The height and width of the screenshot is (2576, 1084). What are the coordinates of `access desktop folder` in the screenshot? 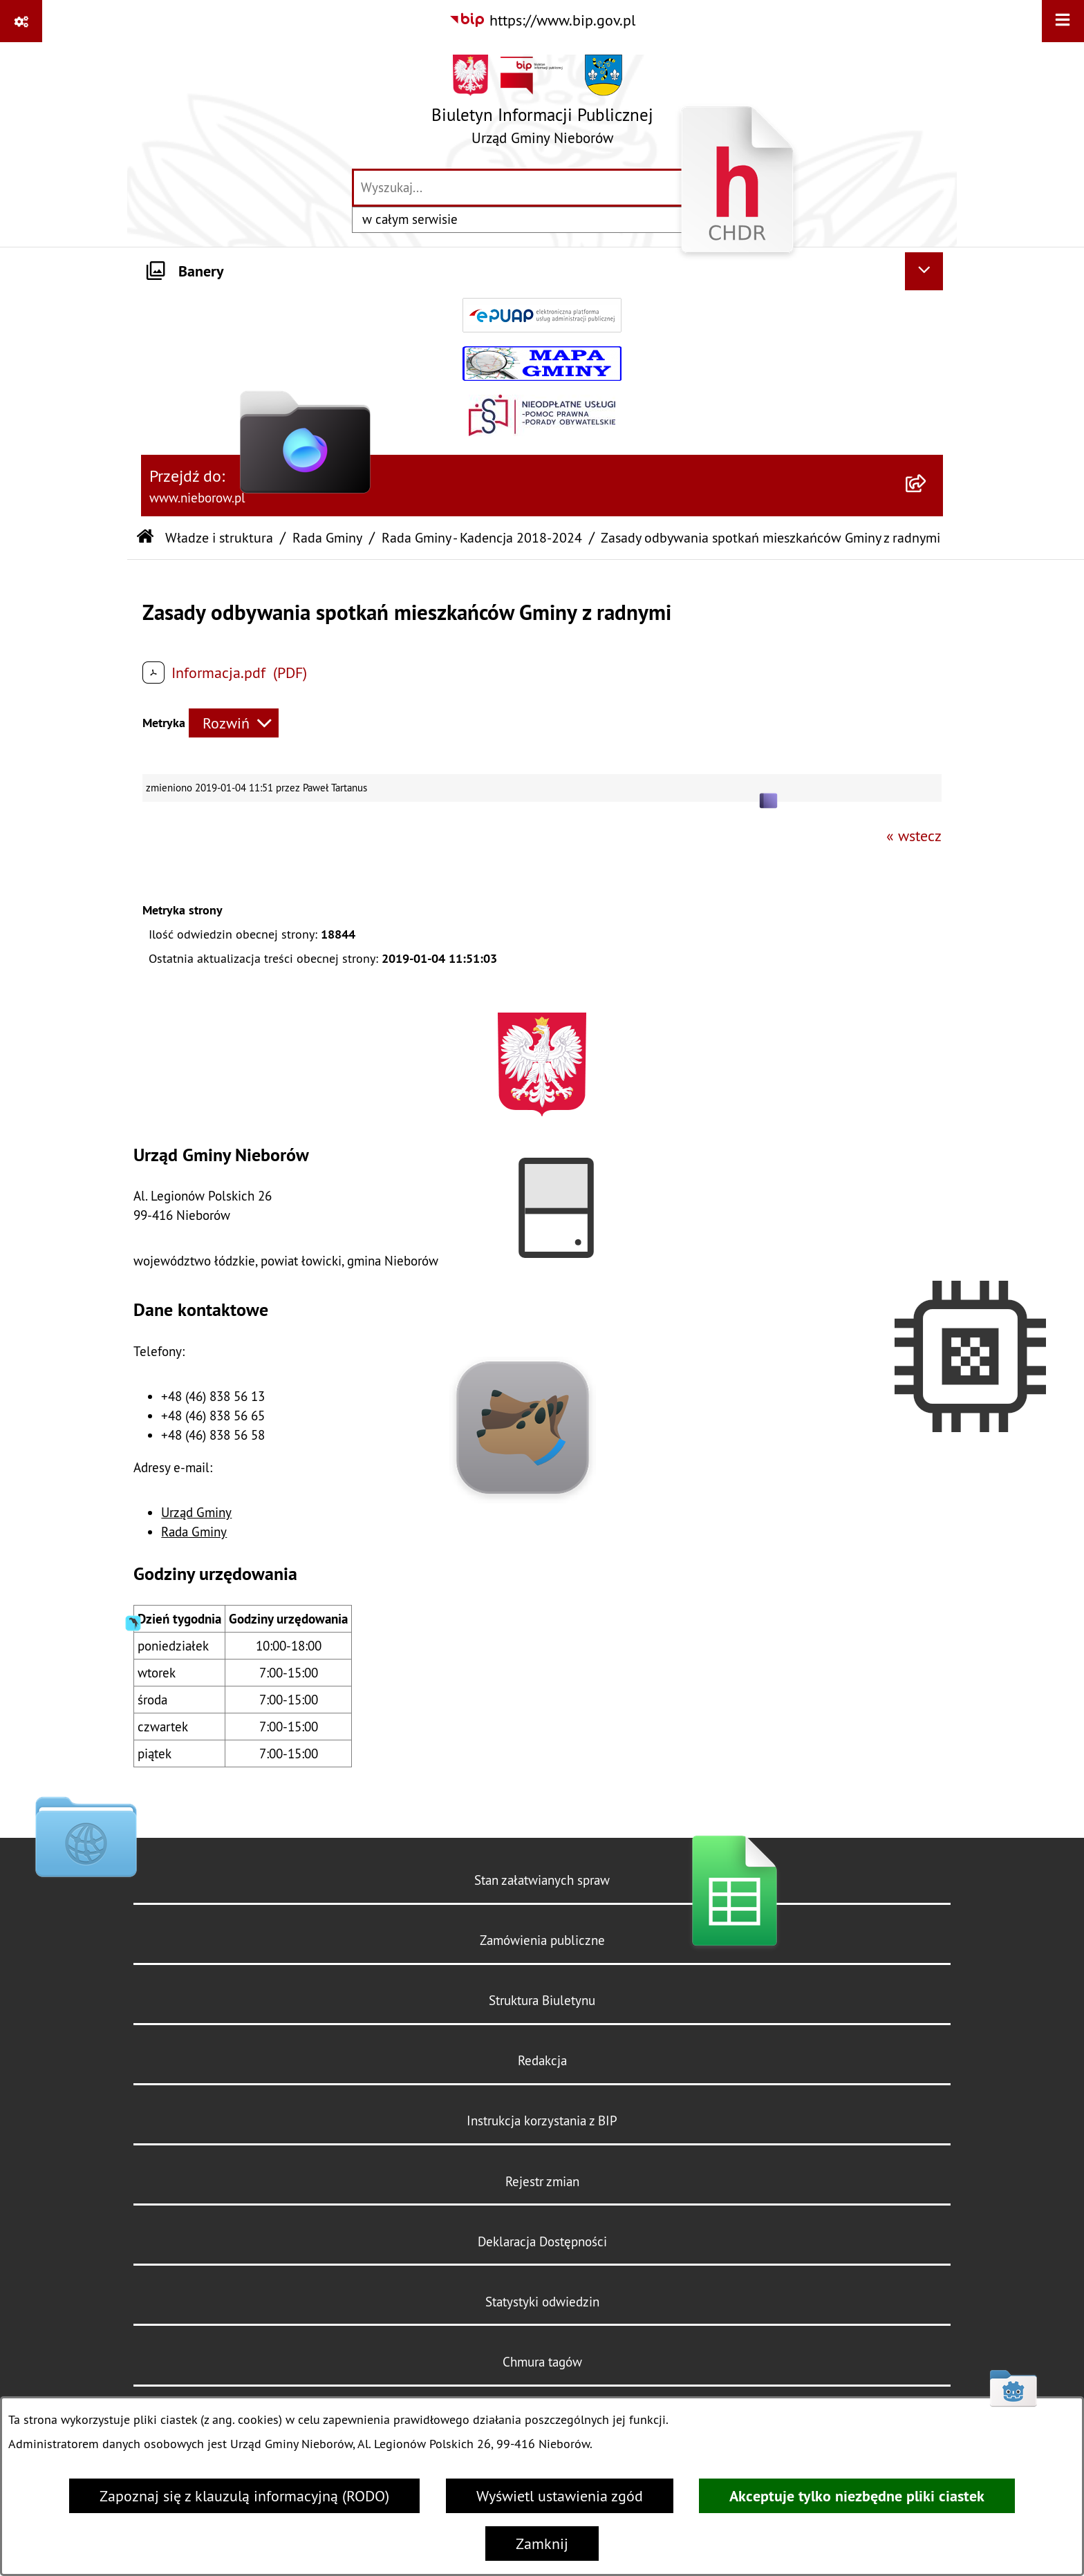 It's located at (768, 800).